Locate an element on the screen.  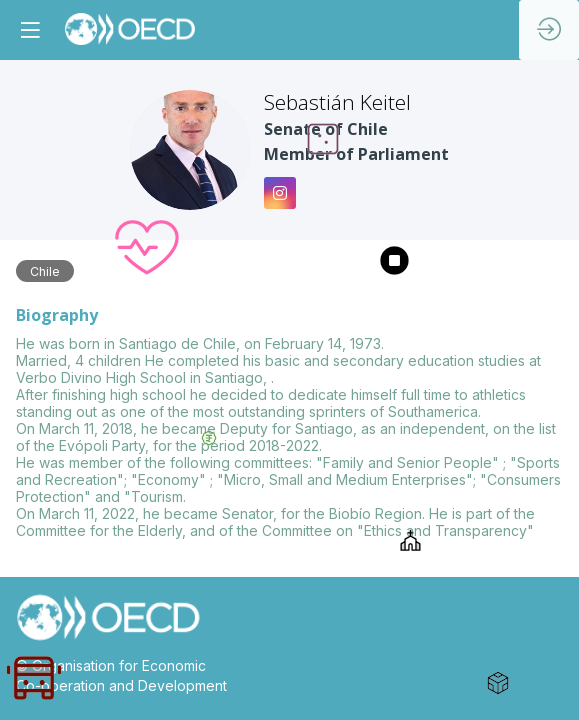
view Indian rupee pricing or payment is located at coordinates (209, 438).